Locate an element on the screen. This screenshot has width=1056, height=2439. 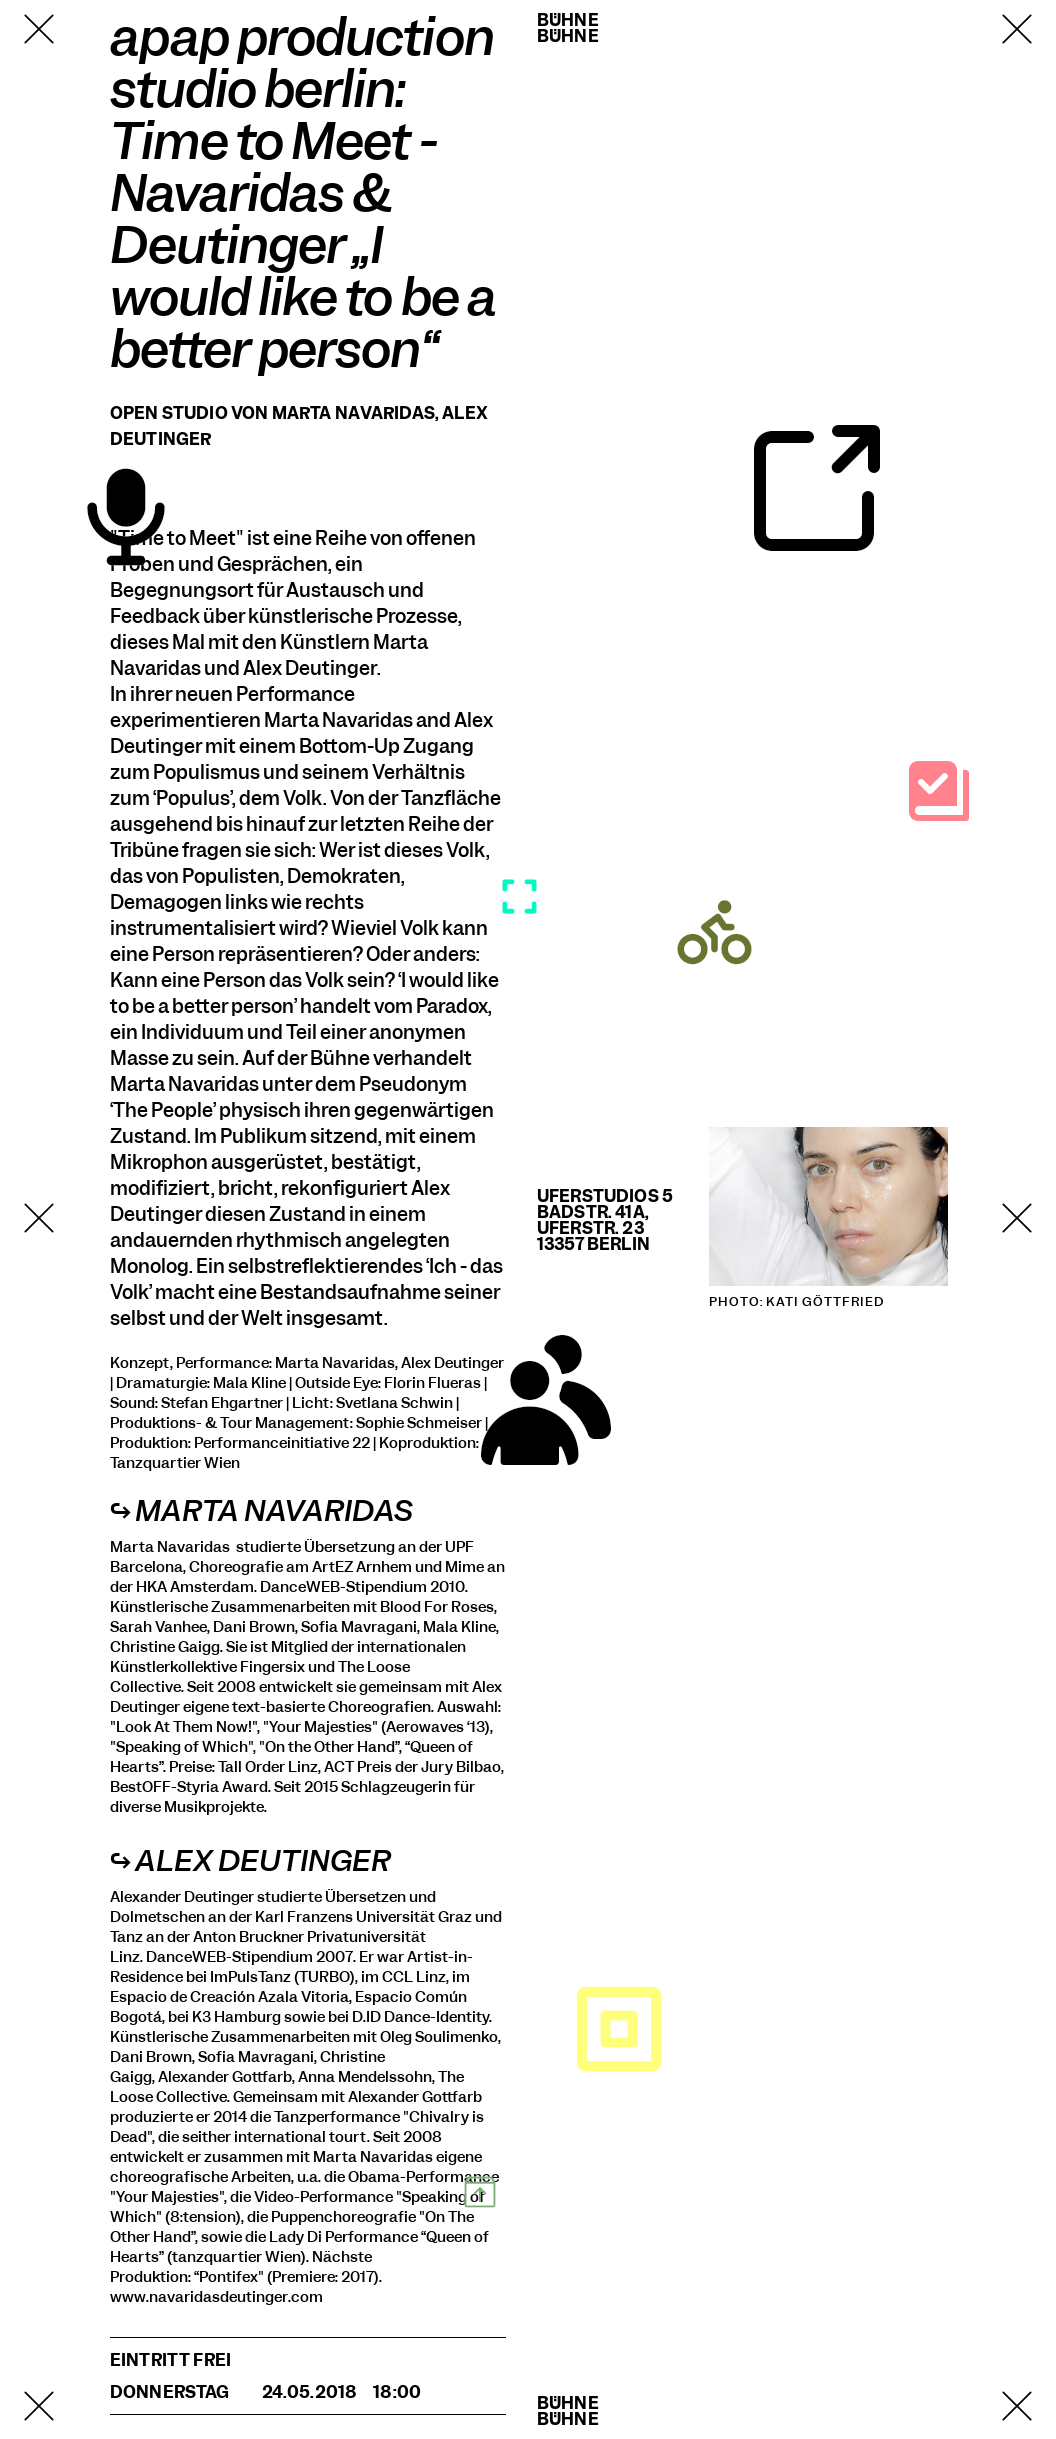
view friends list is located at coordinates (546, 1400).